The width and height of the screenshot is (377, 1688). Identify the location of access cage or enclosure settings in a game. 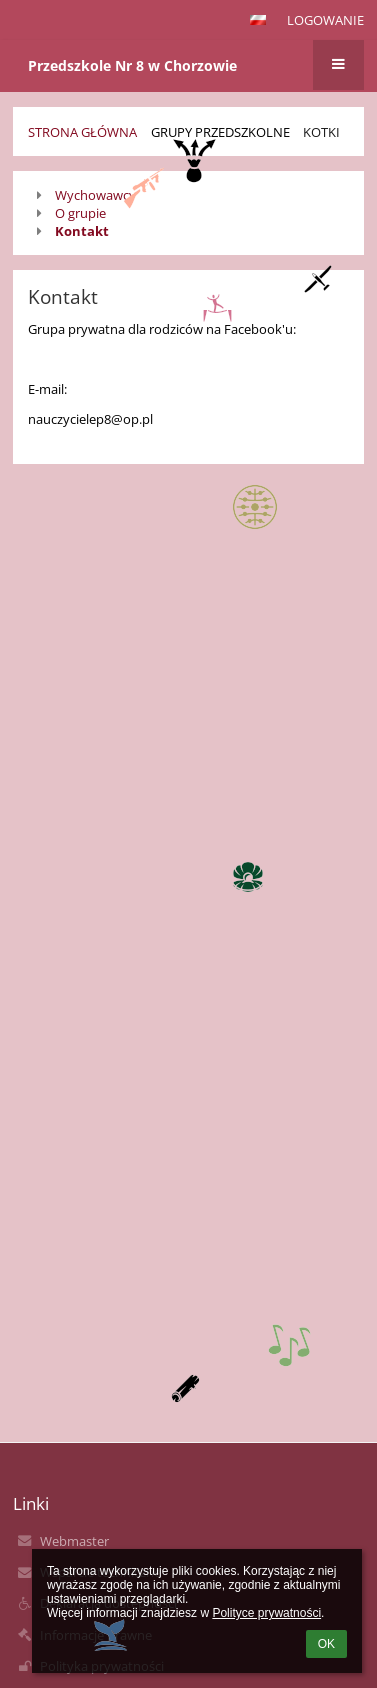
(255, 507).